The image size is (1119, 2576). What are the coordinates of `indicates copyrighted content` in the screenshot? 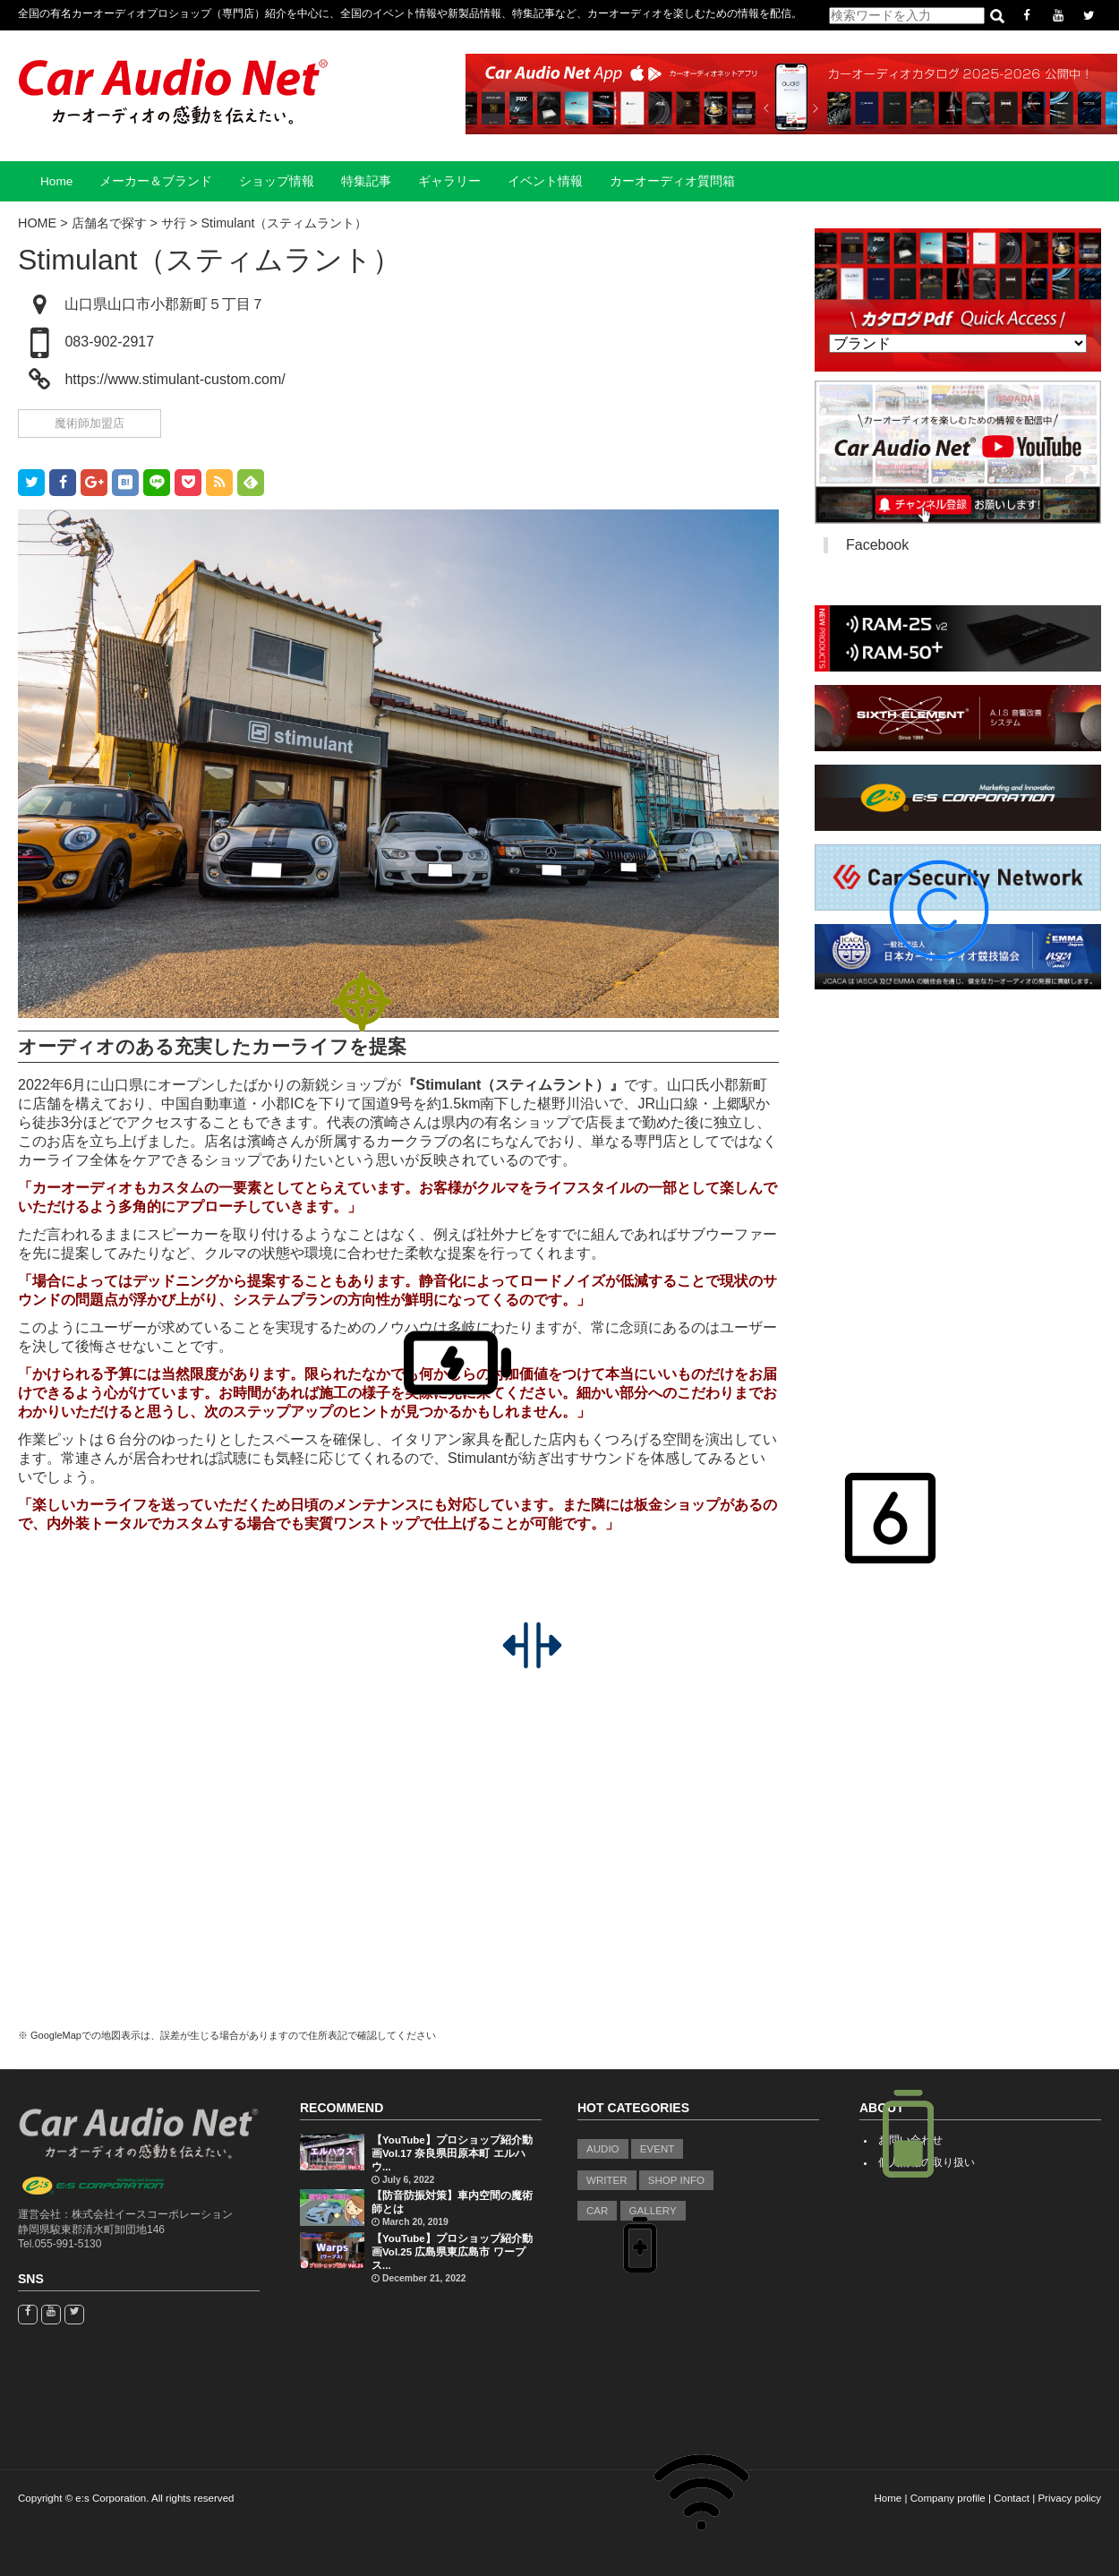 It's located at (939, 910).